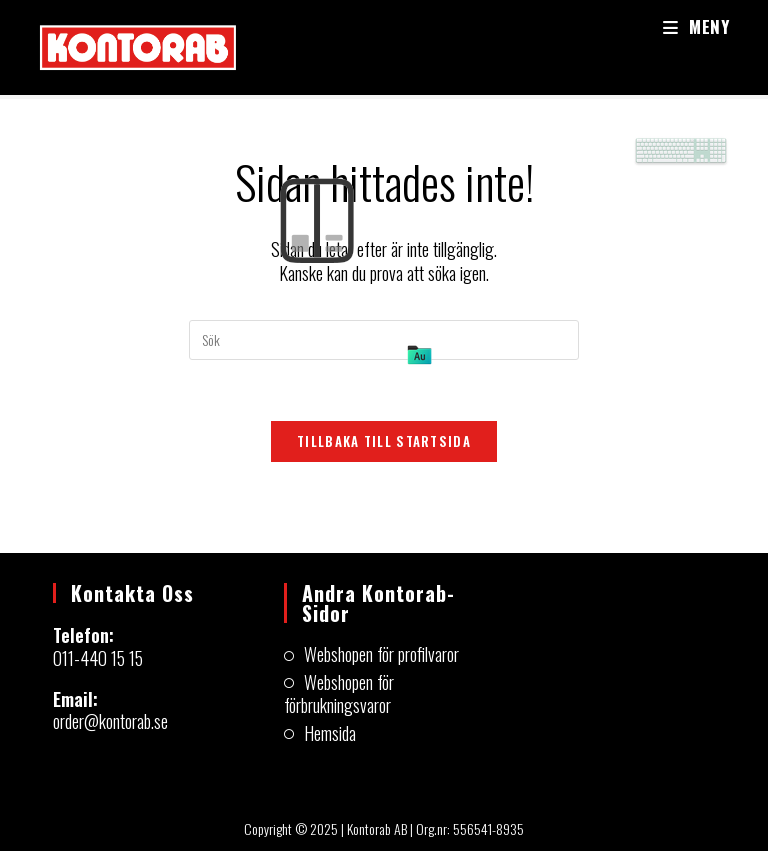 Image resolution: width=768 pixels, height=851 pixels. What do you see at coordinates (320, 218) in the screenshot?
I see `open the packages app` at bounding box center [320, 218].